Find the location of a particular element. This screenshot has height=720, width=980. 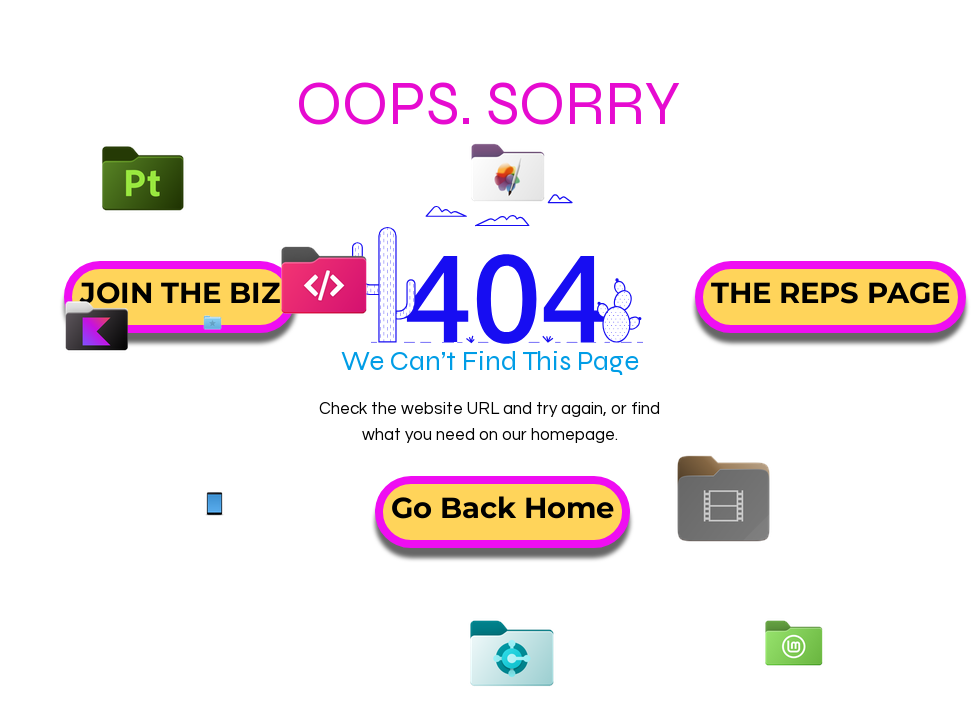

open microsoft dynamics 365 business central files folder is located at coordinates (511, 655).